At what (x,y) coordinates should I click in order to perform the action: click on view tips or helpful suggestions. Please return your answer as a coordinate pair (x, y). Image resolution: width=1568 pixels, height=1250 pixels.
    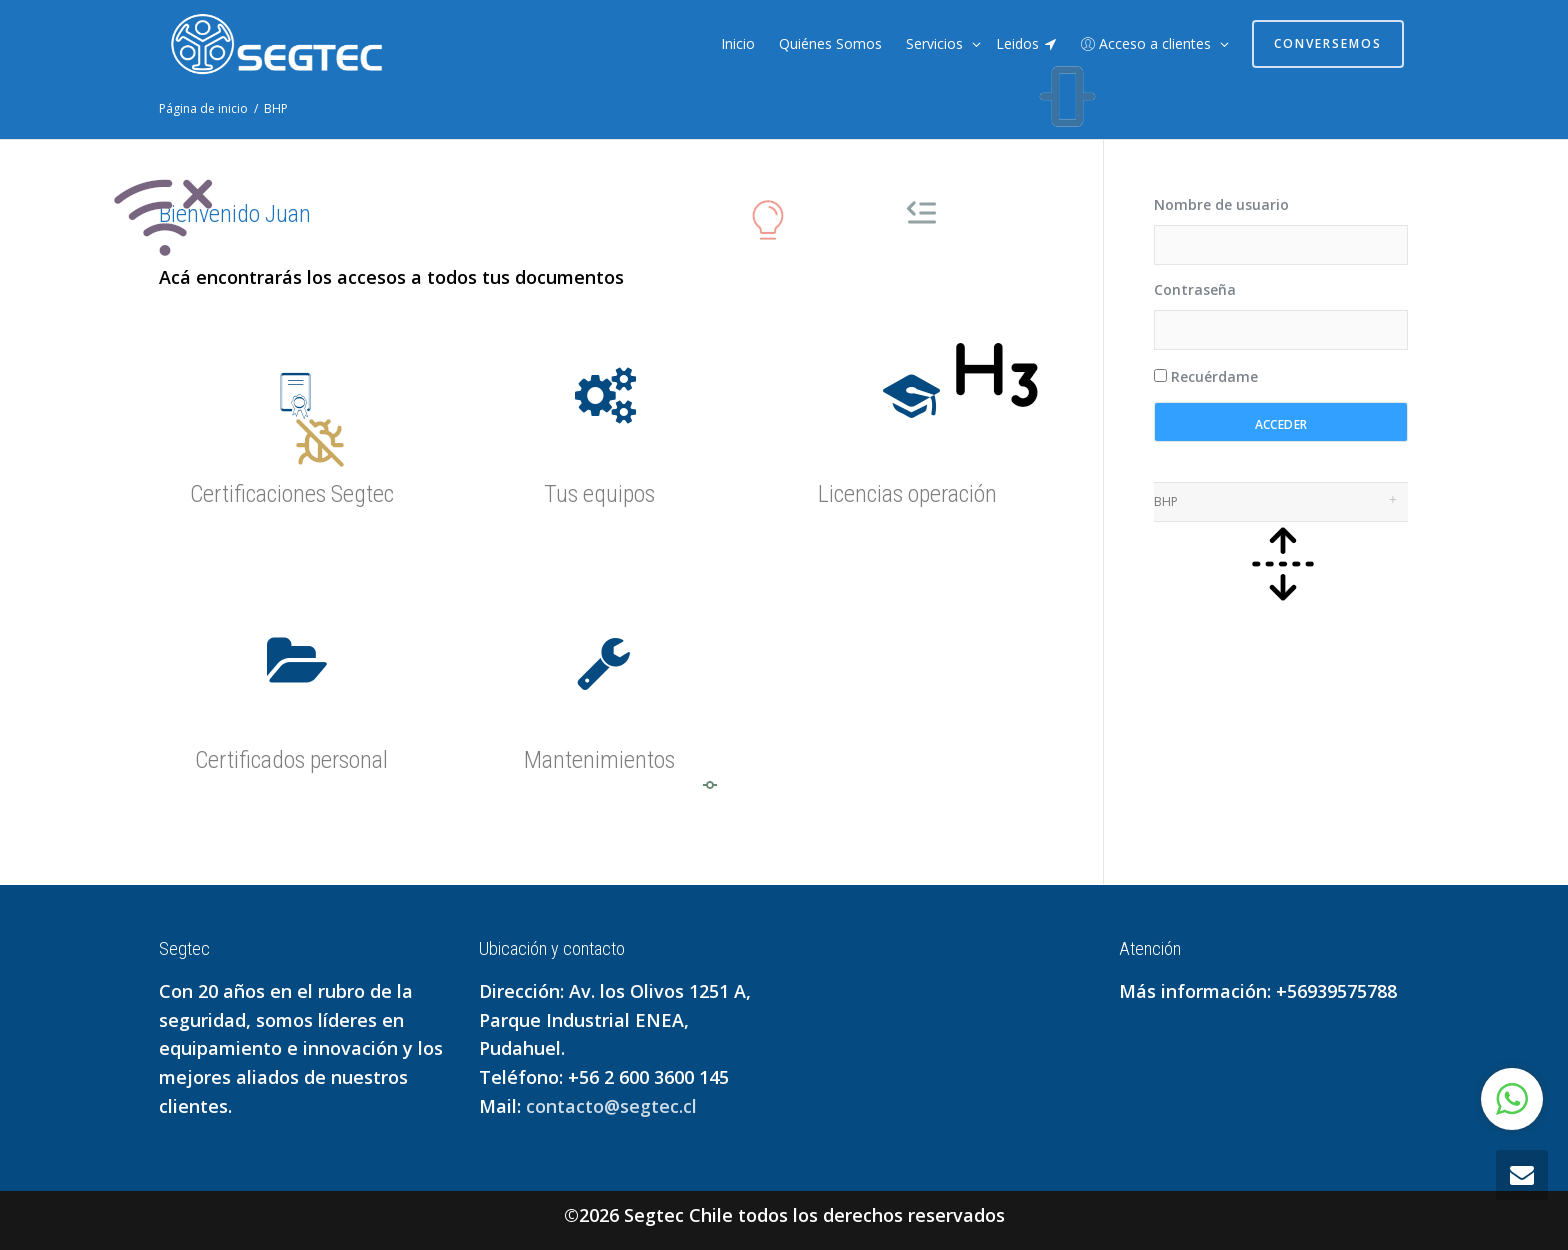
    Looking at the image, I should click on (768, 220).